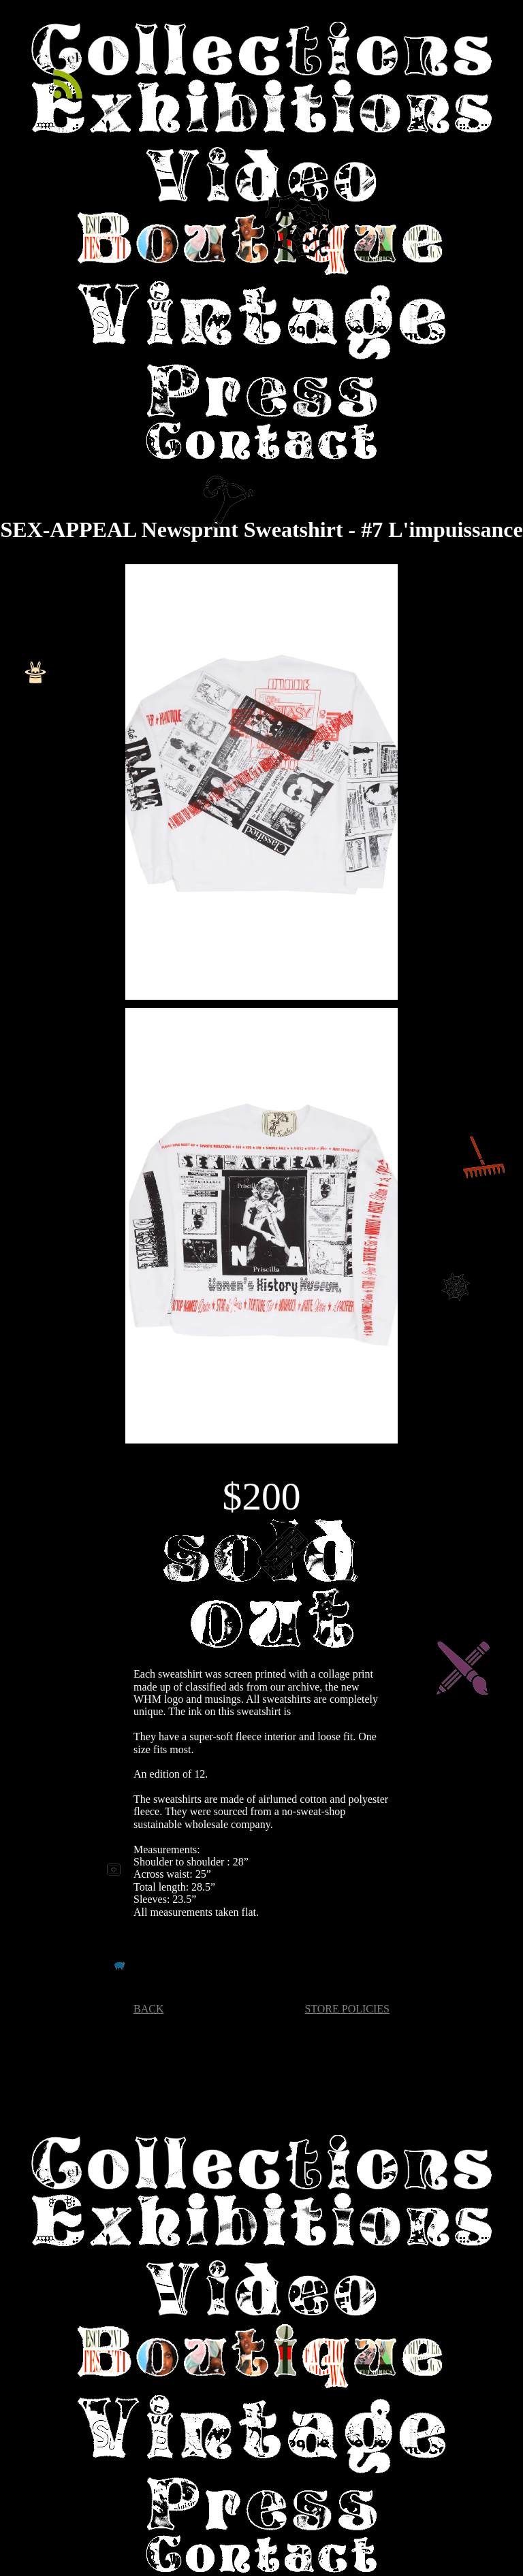 The width and height of the screenshot is (523, 2576). I want to click on a trap or hazard element in a game, so click(456, 1286).